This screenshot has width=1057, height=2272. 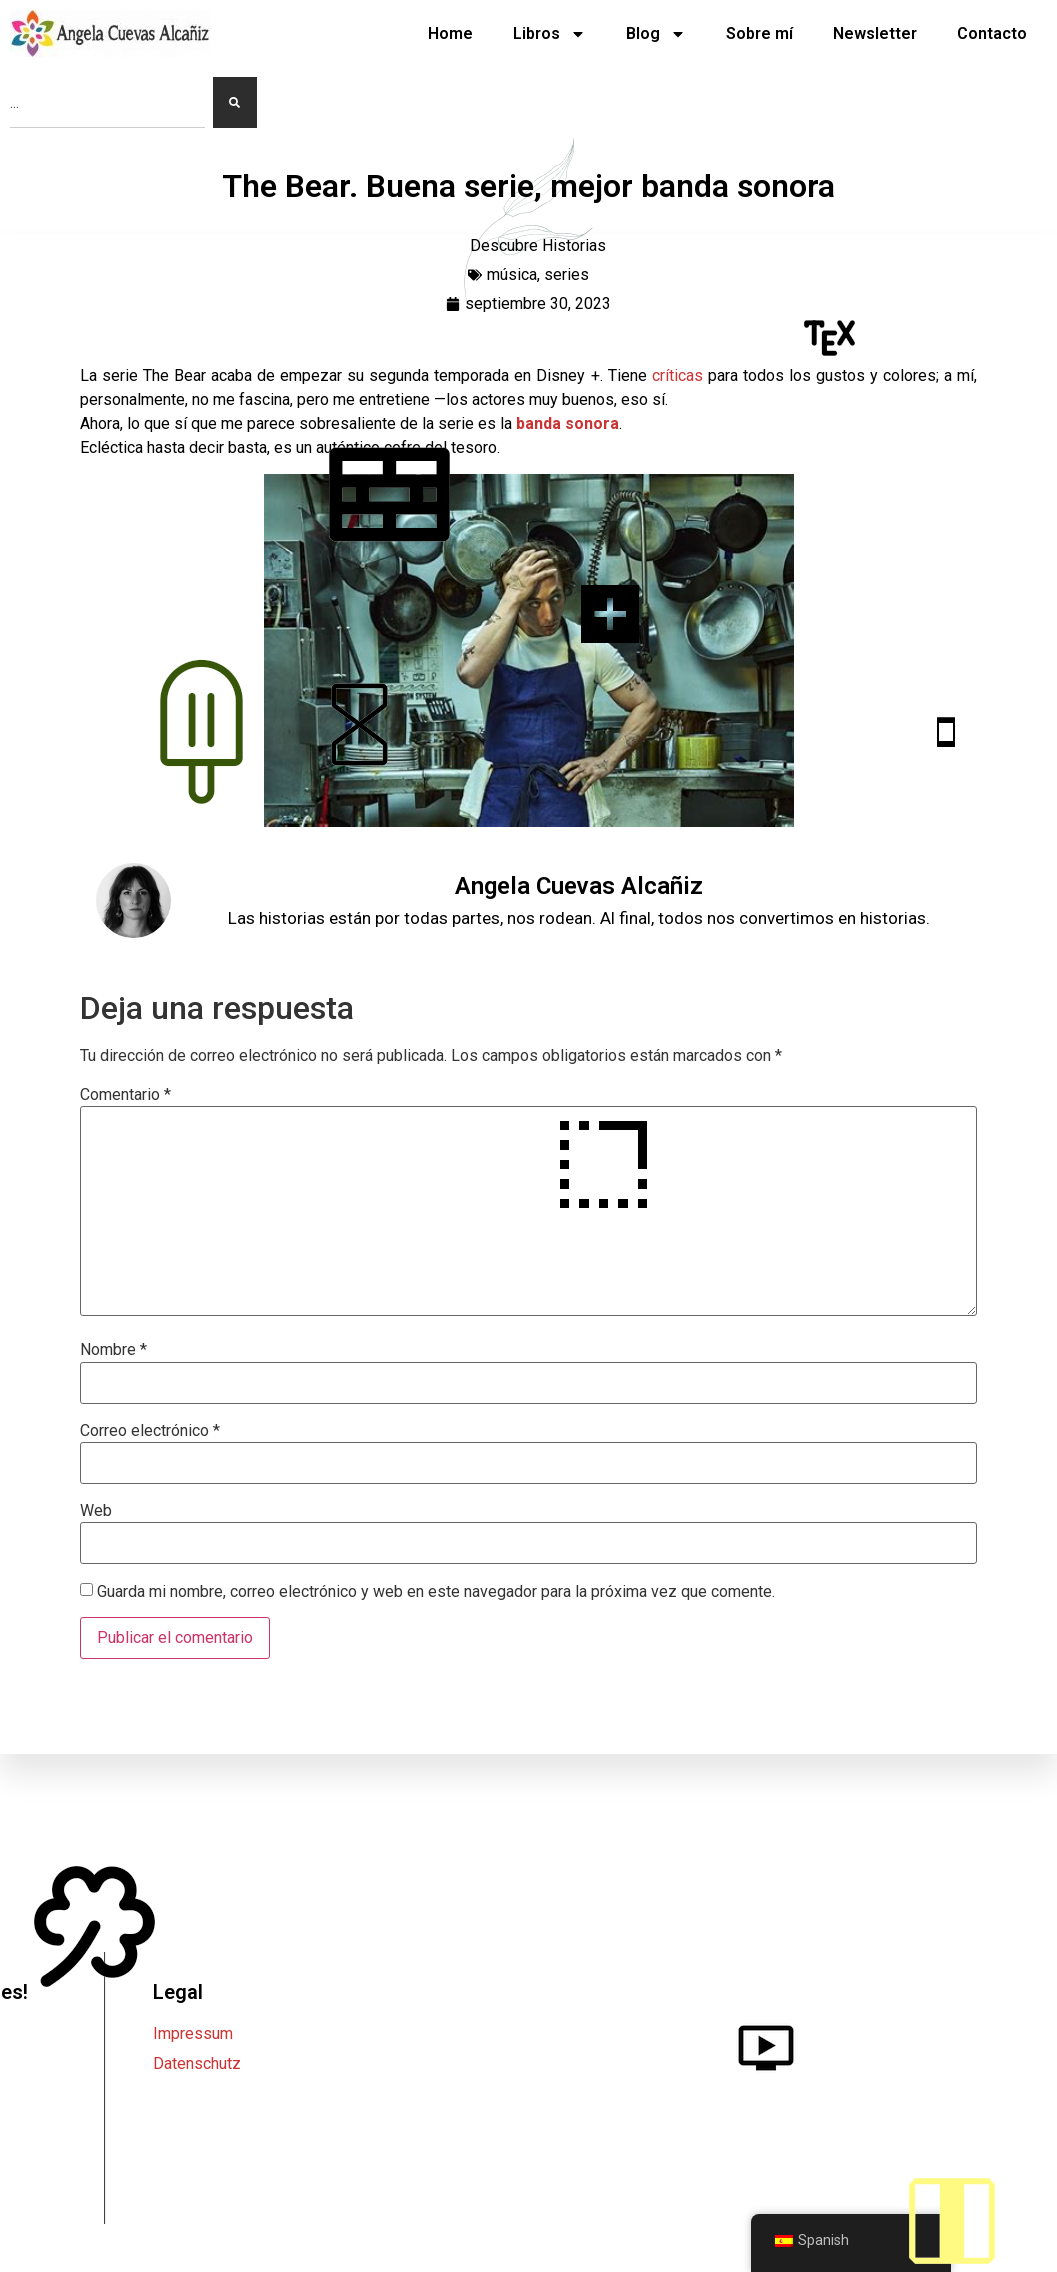 What do you see at coordinates (359, 724) in the screenshot?
I see `indicates loading or processing in progress` at bounding box center [359, 724].